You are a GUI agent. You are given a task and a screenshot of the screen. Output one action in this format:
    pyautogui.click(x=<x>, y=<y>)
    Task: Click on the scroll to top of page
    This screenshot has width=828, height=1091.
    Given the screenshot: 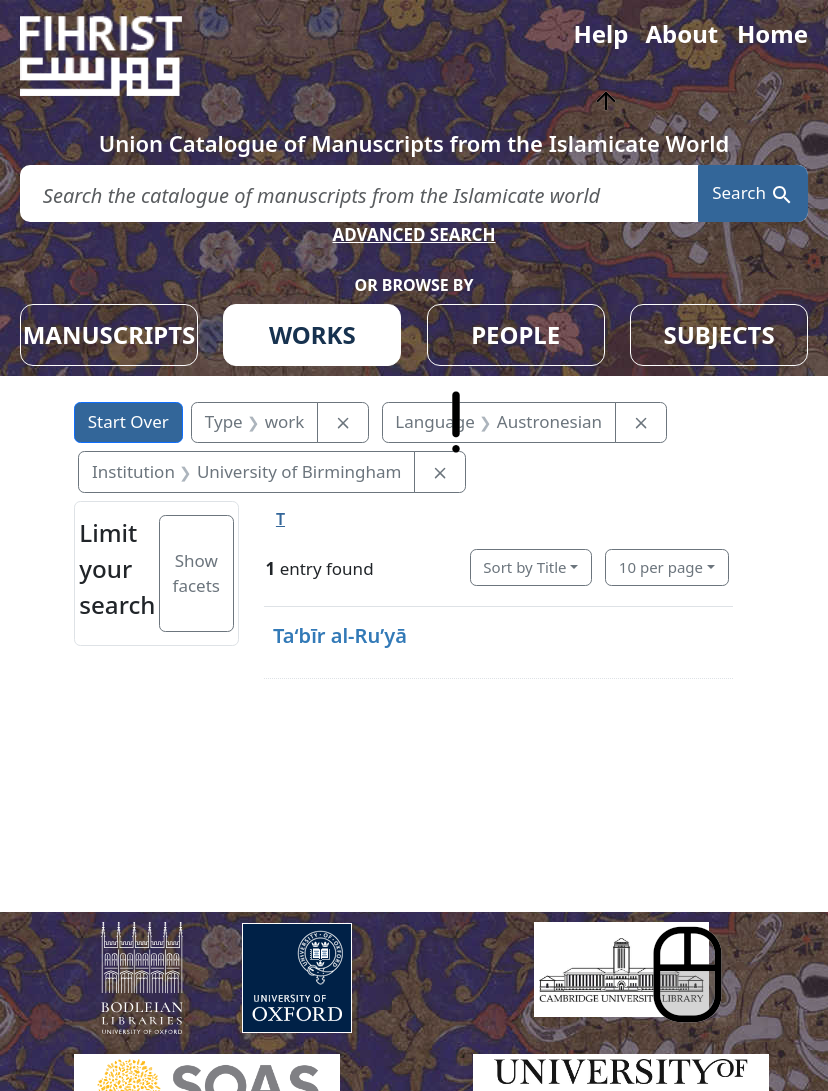 What is the action you would take?
    pyautogui.click(x=606, y=101)
    